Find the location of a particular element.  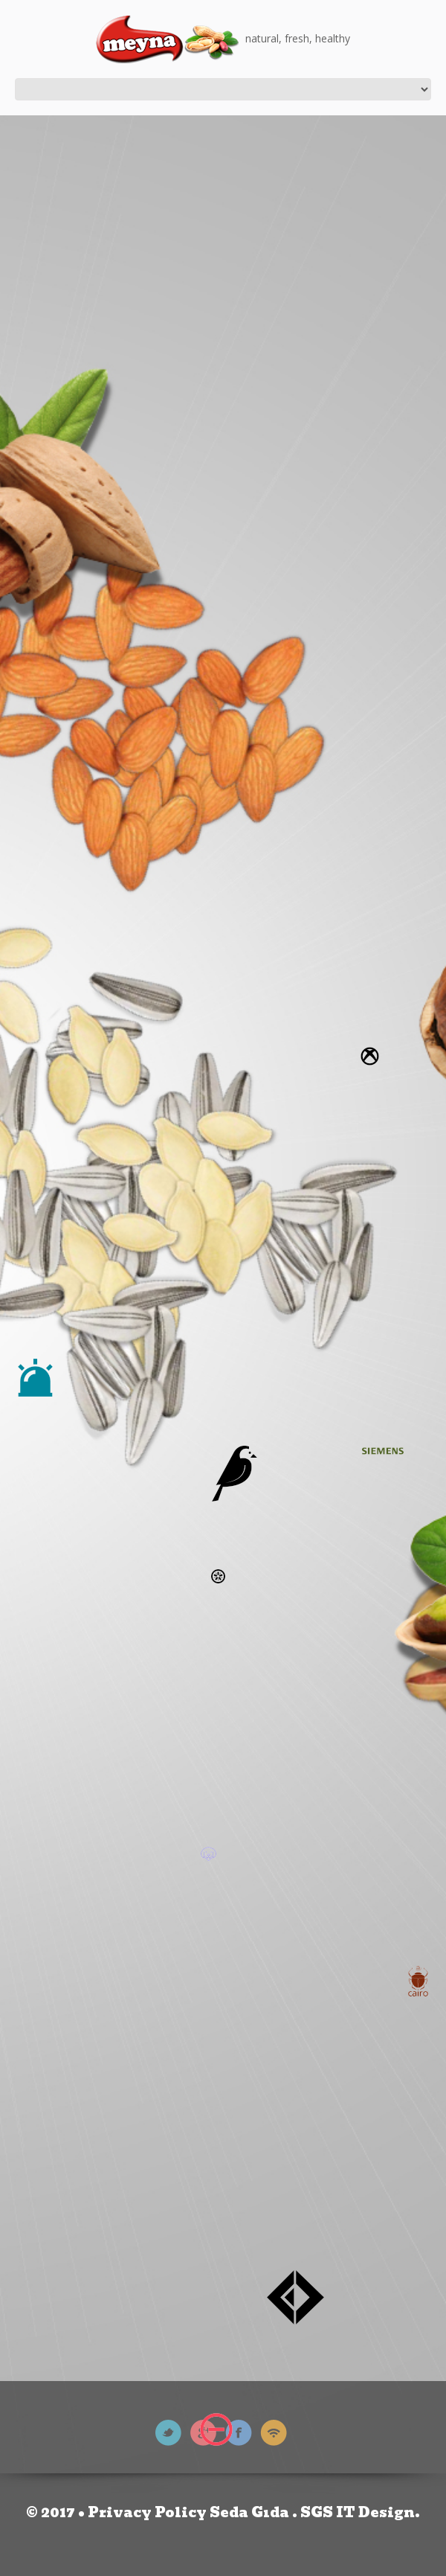

open bruno API client is located at coordinates (208, 1853).